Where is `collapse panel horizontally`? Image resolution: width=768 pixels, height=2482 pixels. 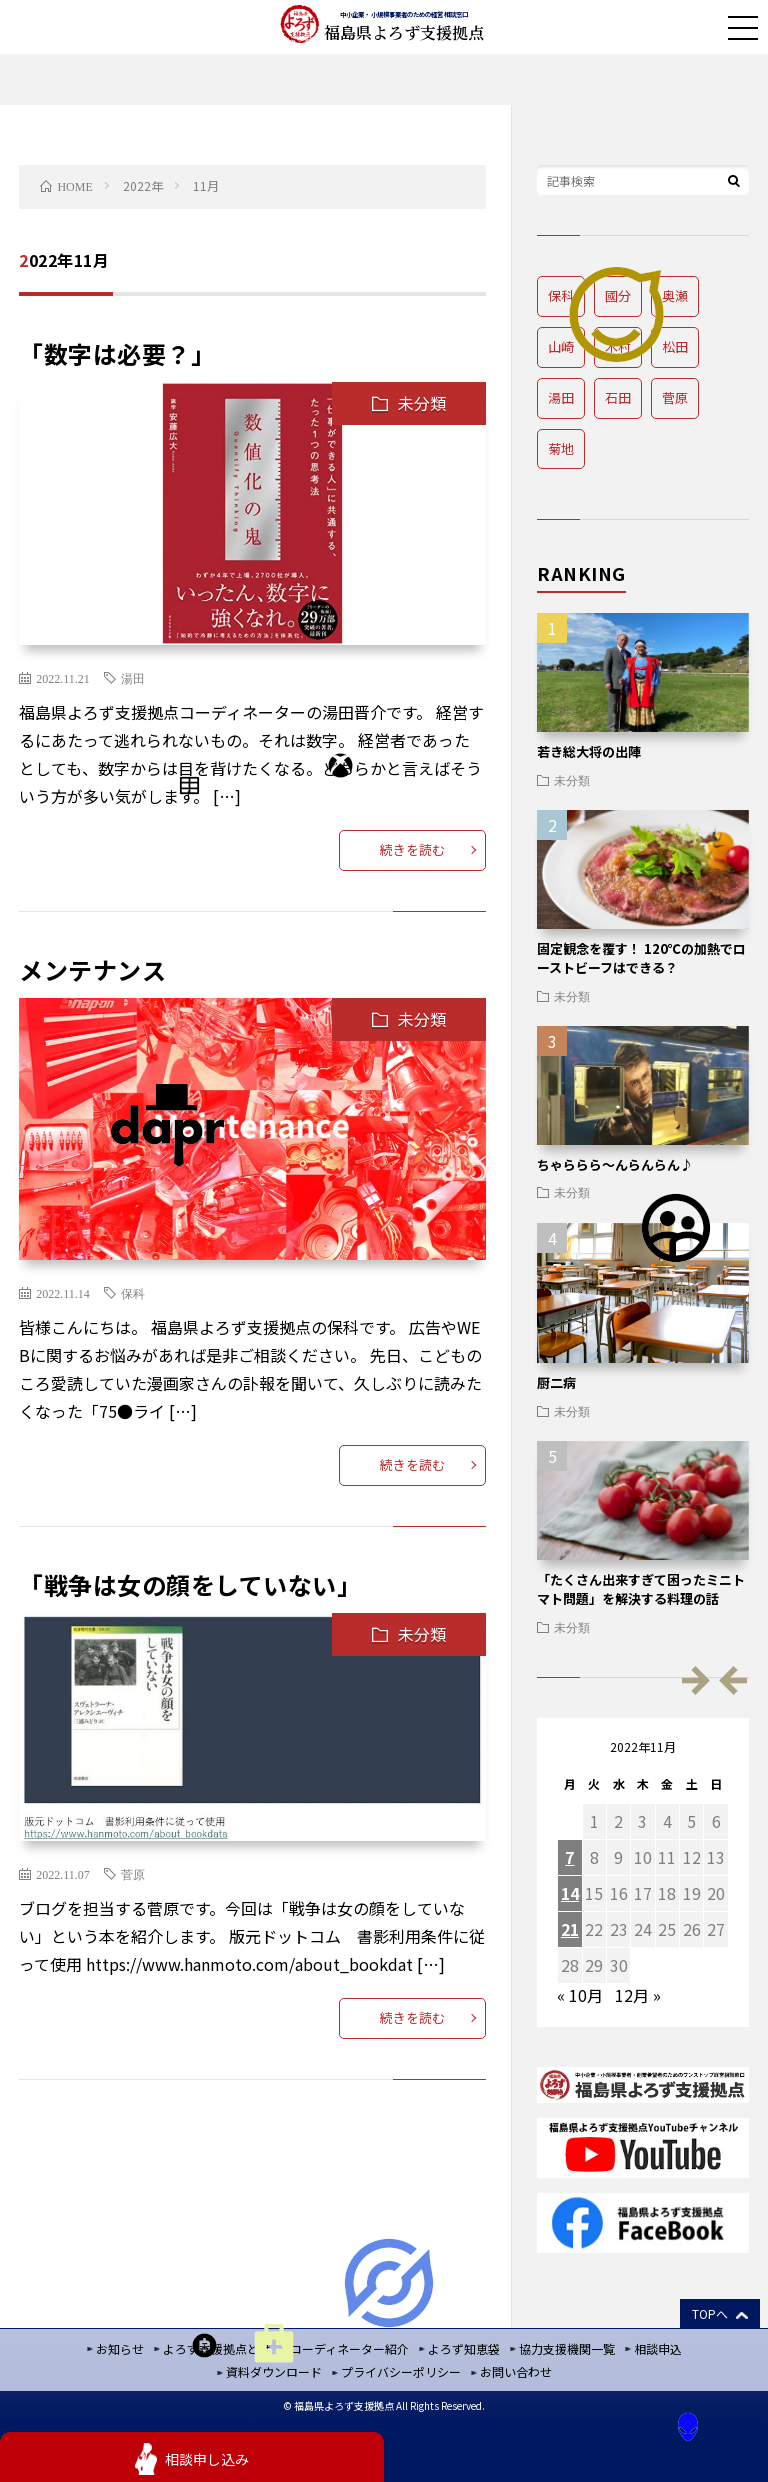 collapse panel horizontally is located at coordinates (714, 1680).